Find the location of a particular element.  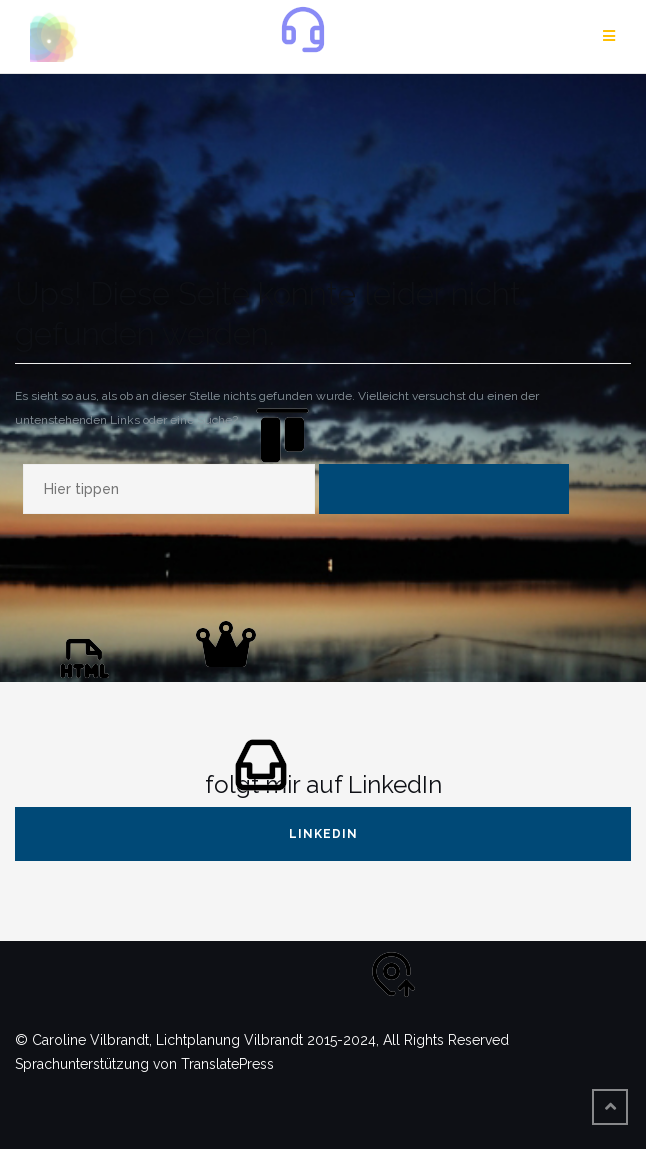

align selected elements to the top is located at coordinates (282, 434).